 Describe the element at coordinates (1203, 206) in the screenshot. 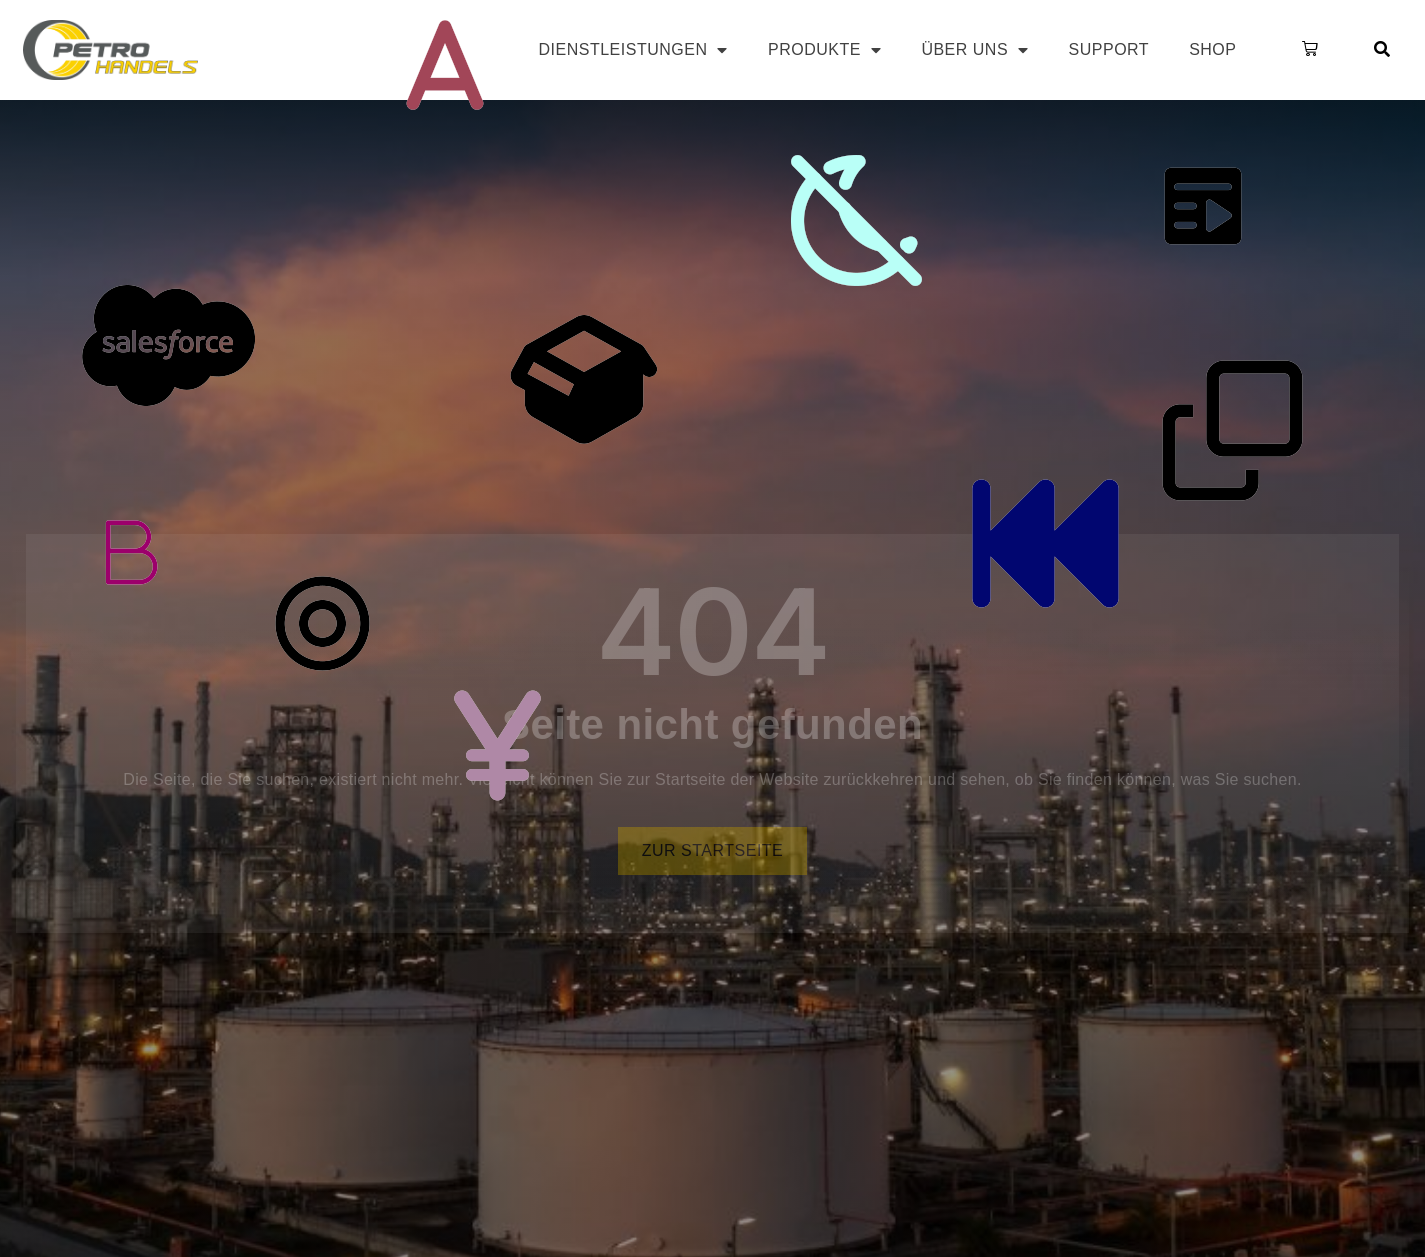

I see `view media queue or playlist` at that location.